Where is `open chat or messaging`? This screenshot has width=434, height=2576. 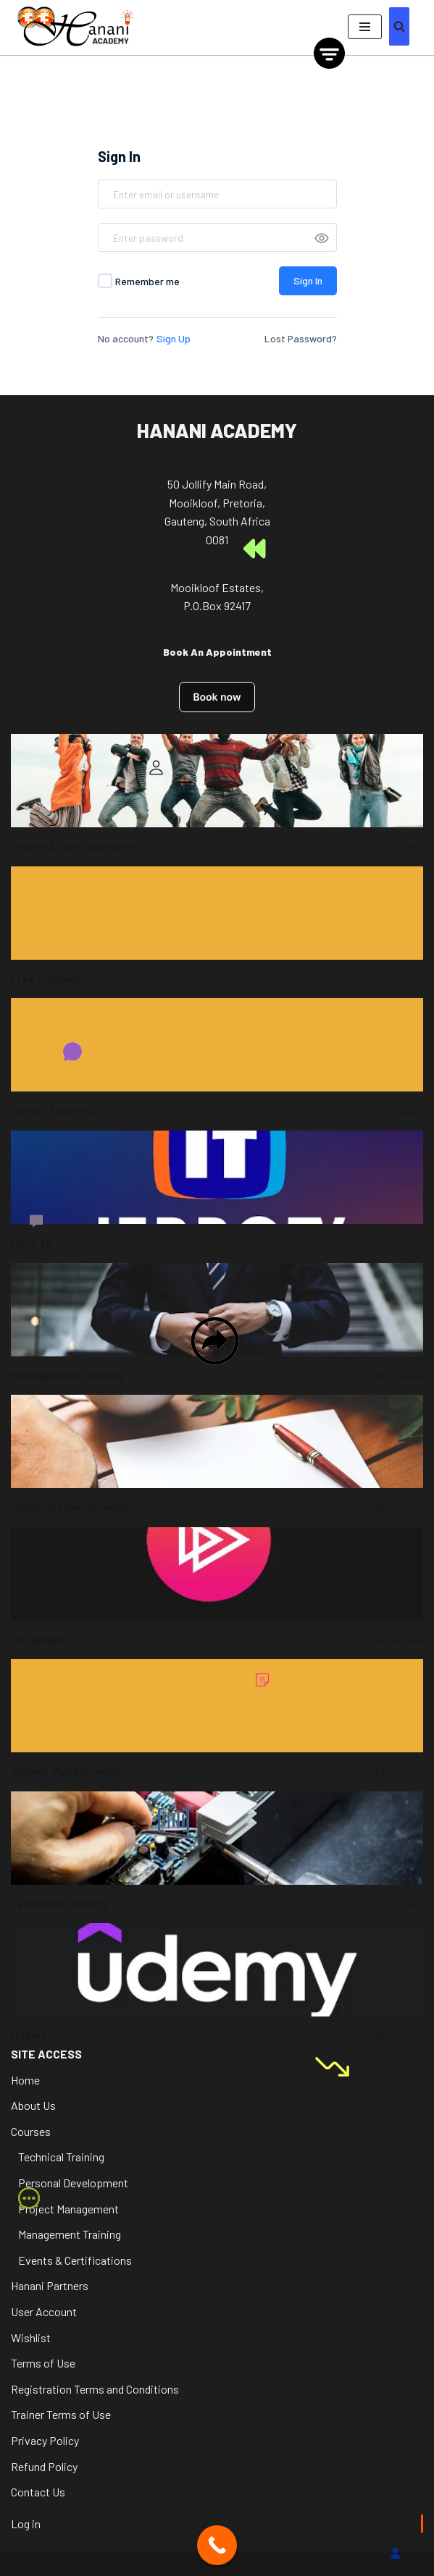 open chat or messaging is located at coordinates (72, 1052).